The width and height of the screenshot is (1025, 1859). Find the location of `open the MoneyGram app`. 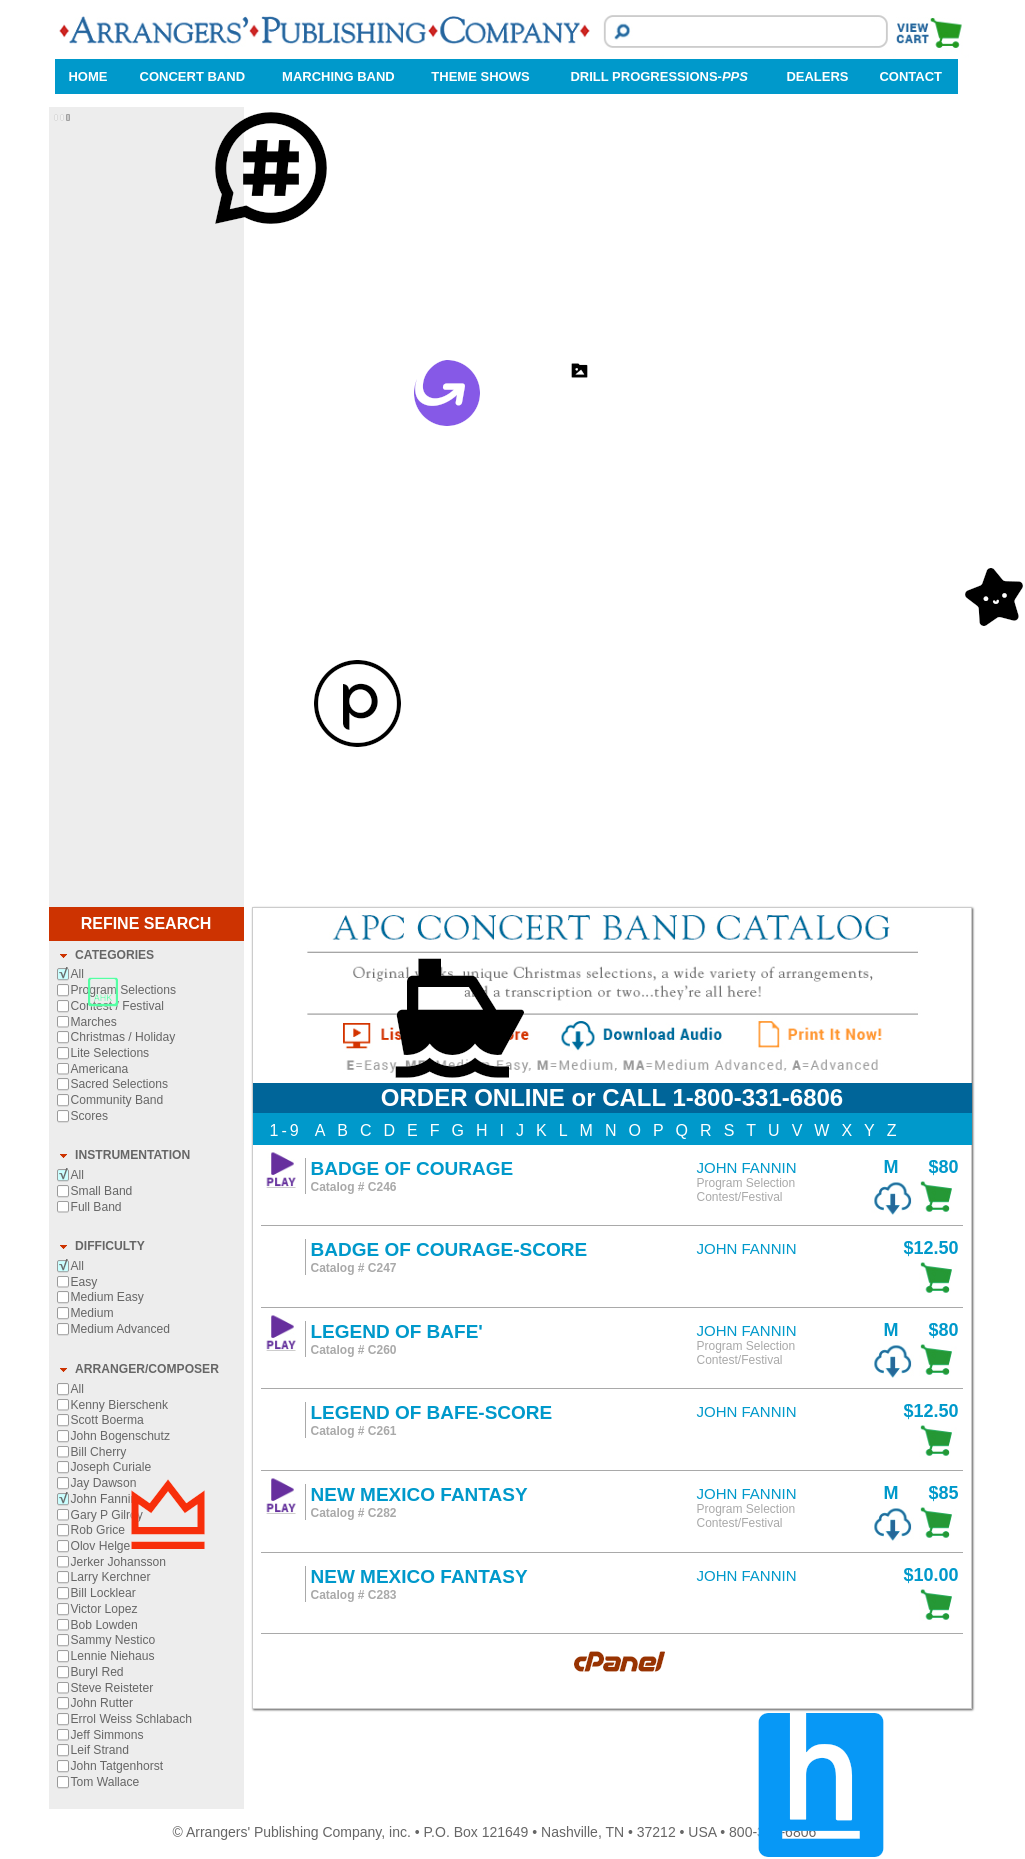

open the MoneyGram app is located at coordinates (447, 393).